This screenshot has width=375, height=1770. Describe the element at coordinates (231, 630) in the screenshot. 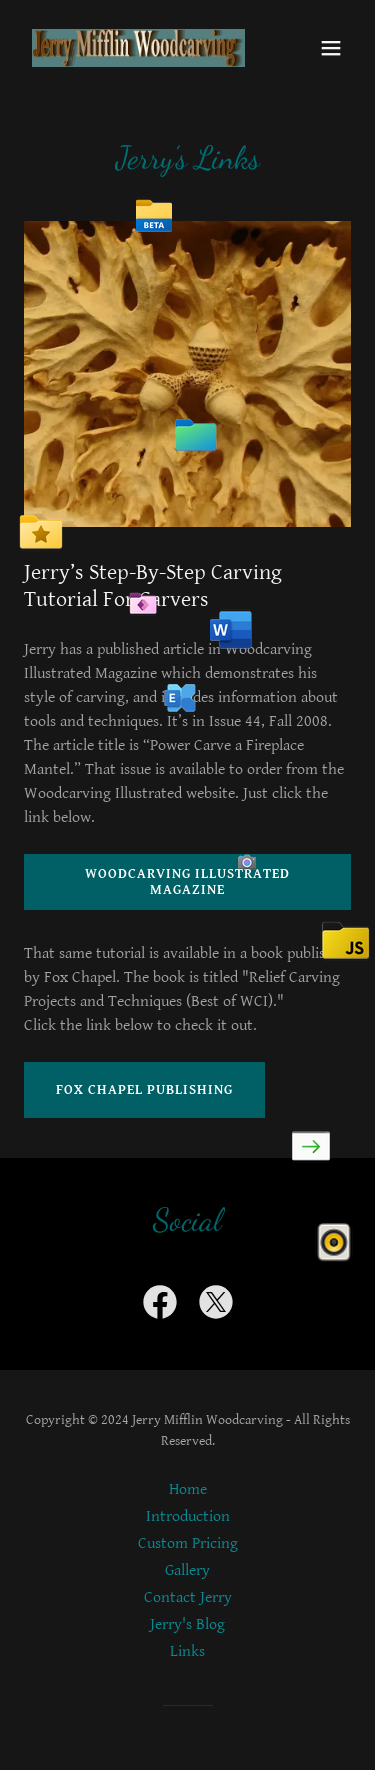

I see `open Microsoft Word application` at that location.